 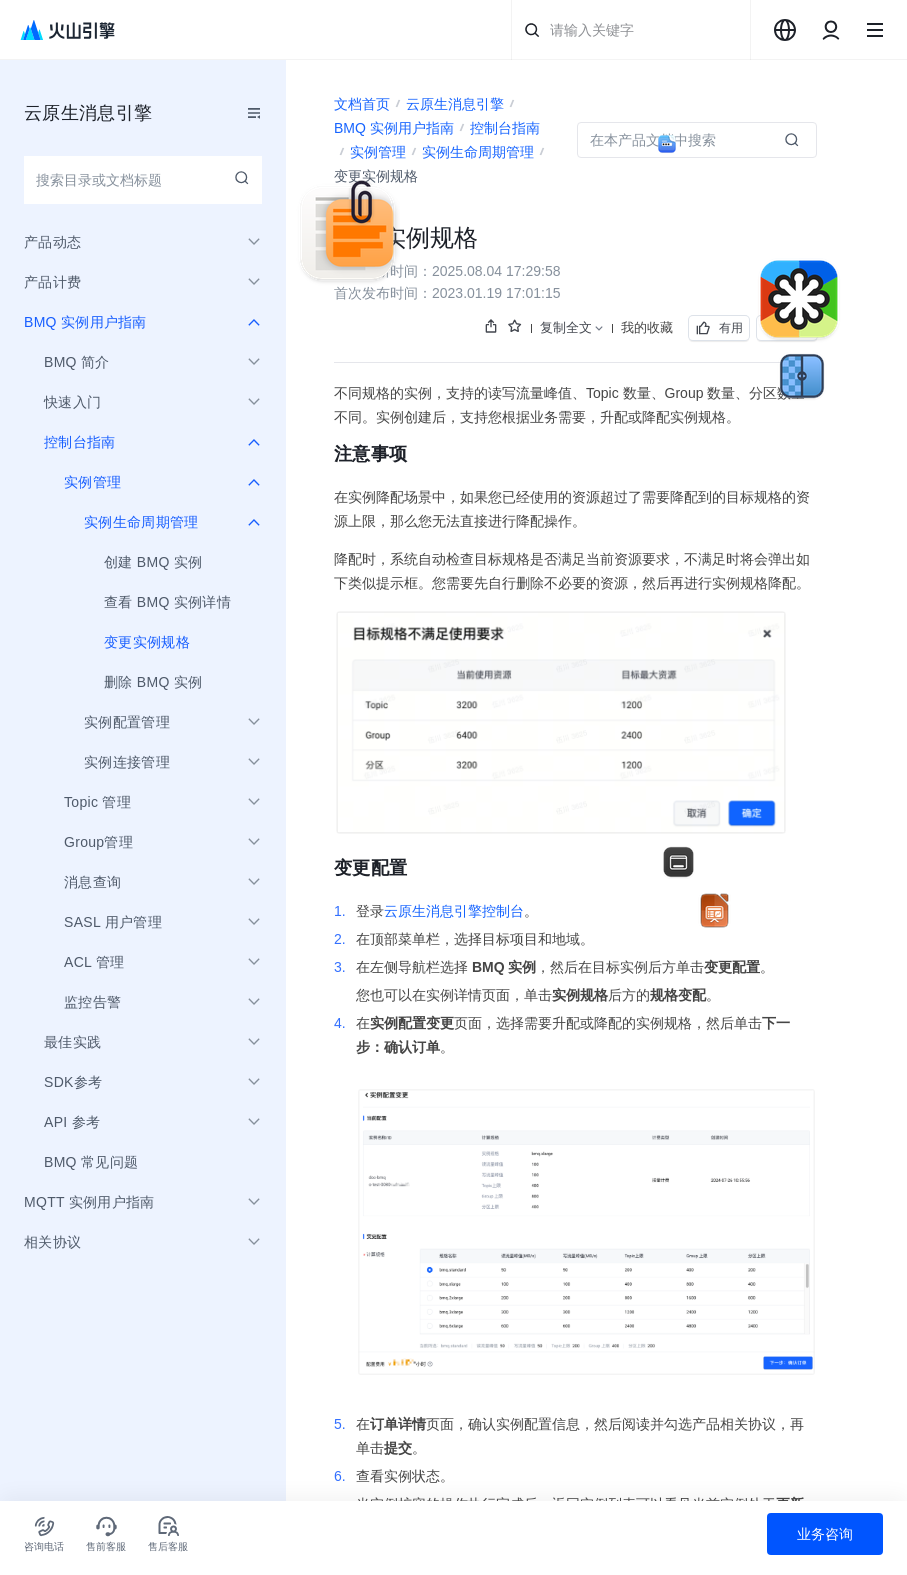 What do you see at coordinates (347, 233) in the screenshot?
I see `open pdf metadata editor app` at bounding box center [347, 233].